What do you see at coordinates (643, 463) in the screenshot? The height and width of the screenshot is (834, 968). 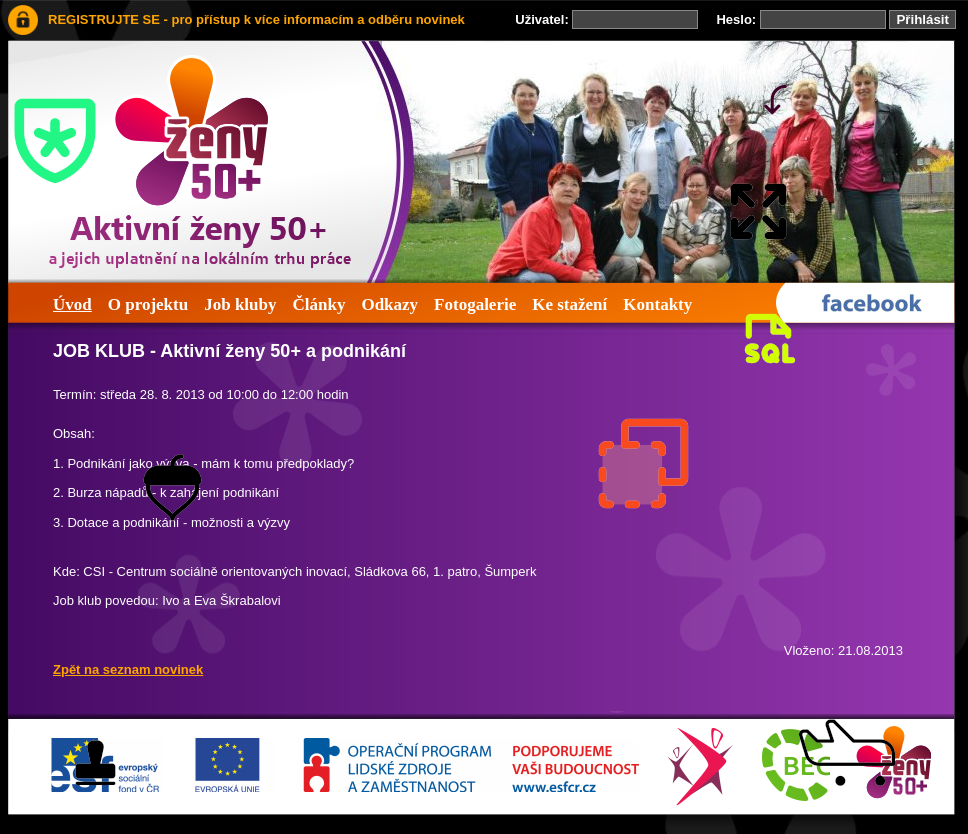 I see `bring selection to front layer` at bounding box center [643, 463].